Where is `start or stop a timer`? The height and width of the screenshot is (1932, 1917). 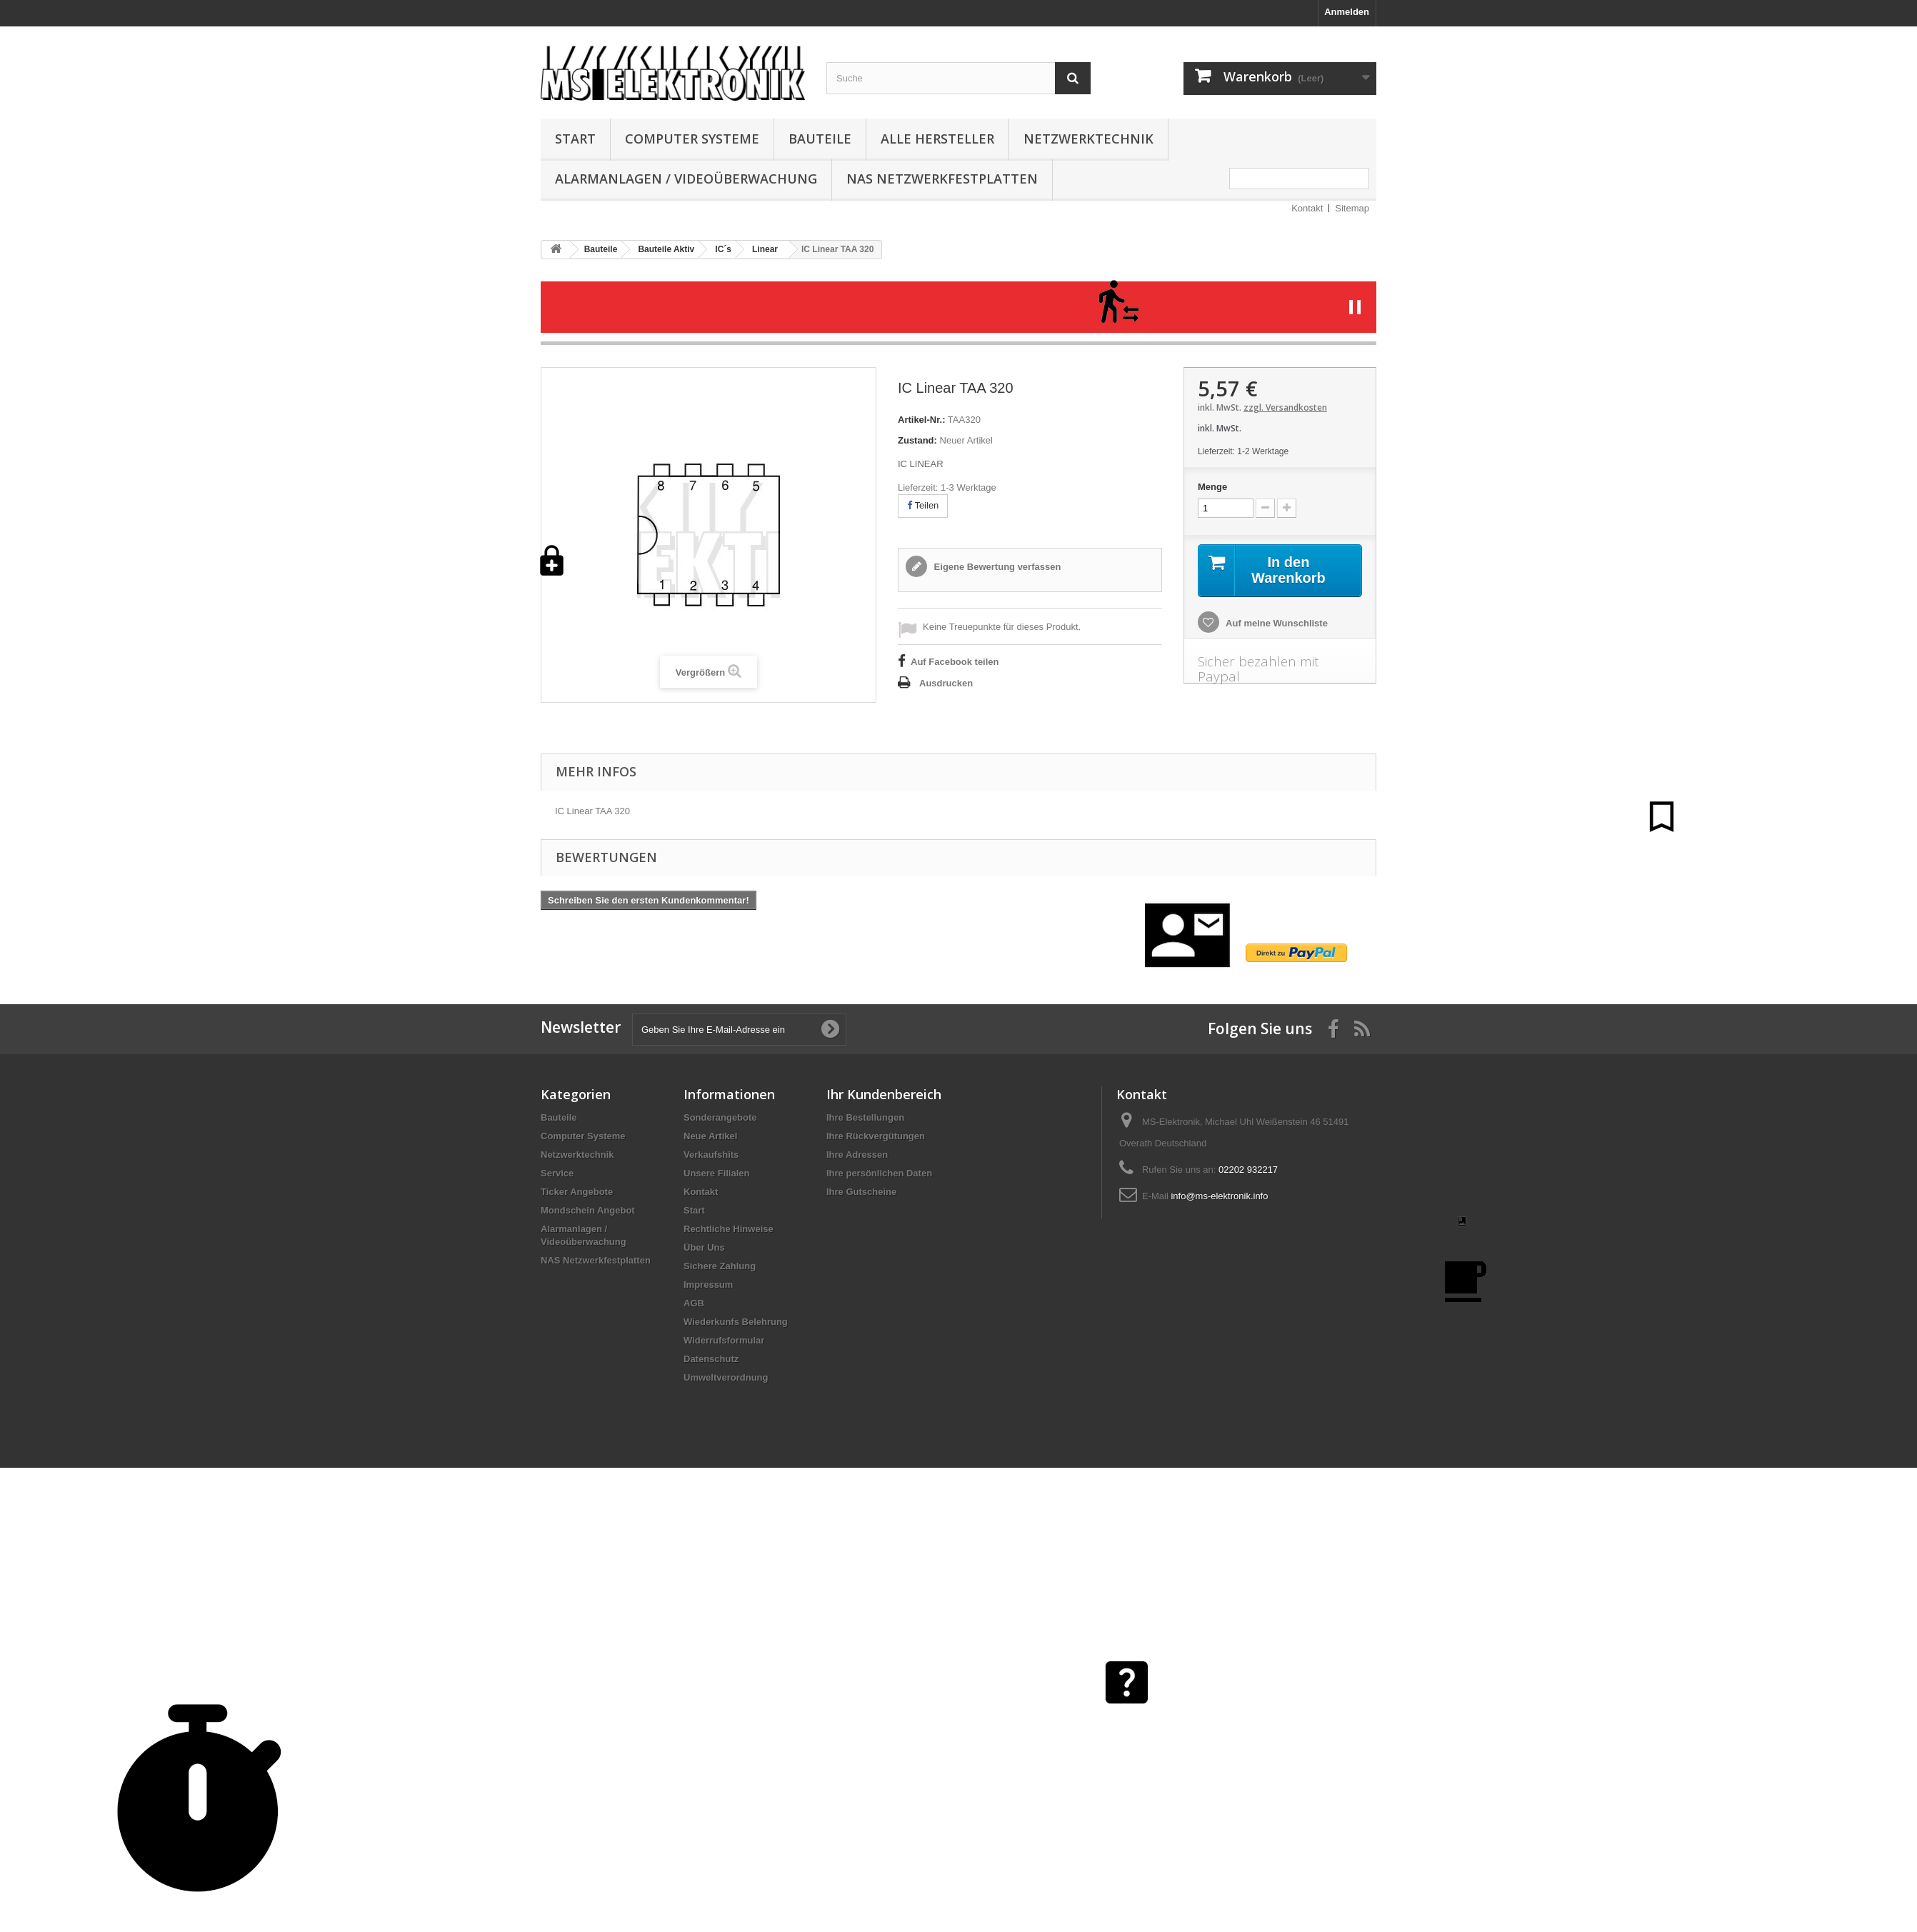
start or stop a timer is located at coordinates (197, 1799).